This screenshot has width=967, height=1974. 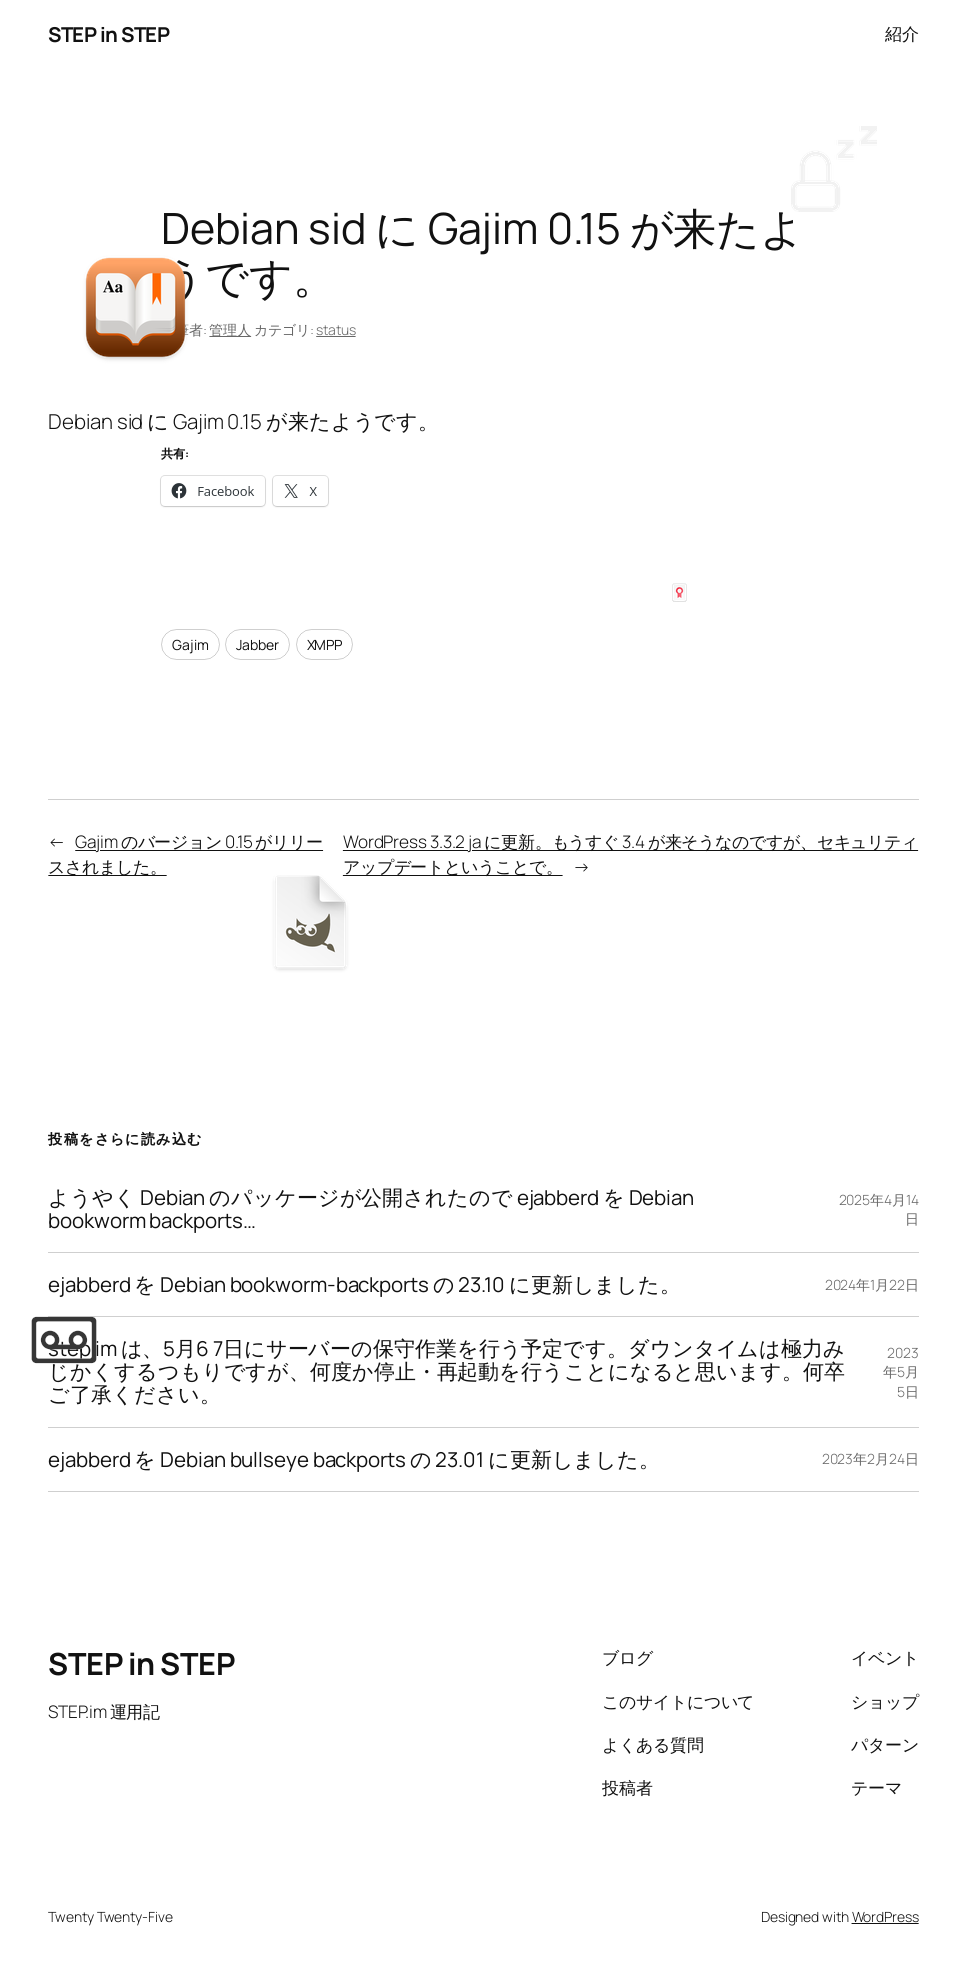 What do you see at coordinates (679, 592) in the screenshot?
I see `a pkcs7 certificate file or security credential` at bounding box center [679, 592].